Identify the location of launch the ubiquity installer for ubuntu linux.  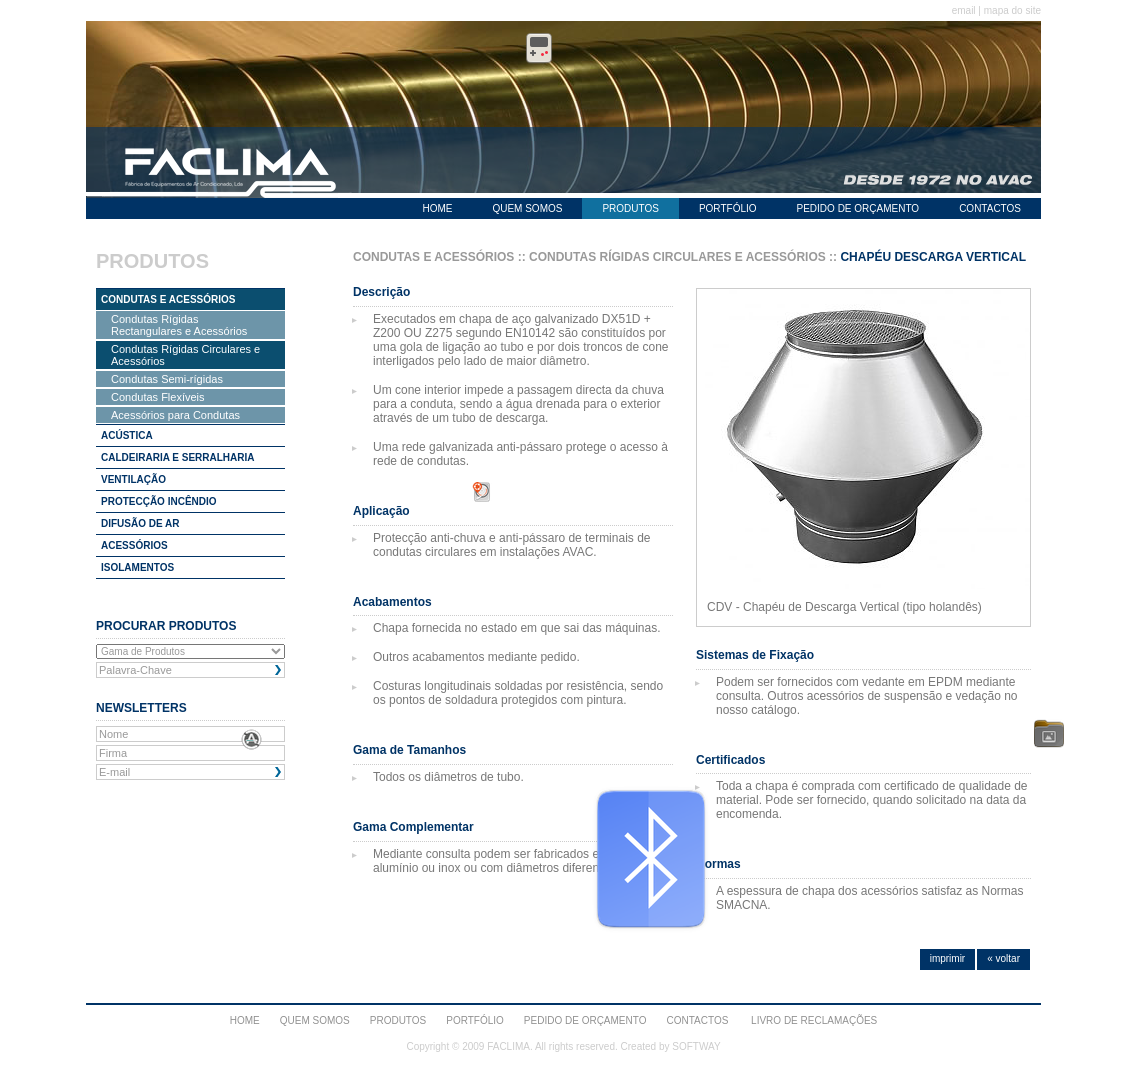
(482, 492).